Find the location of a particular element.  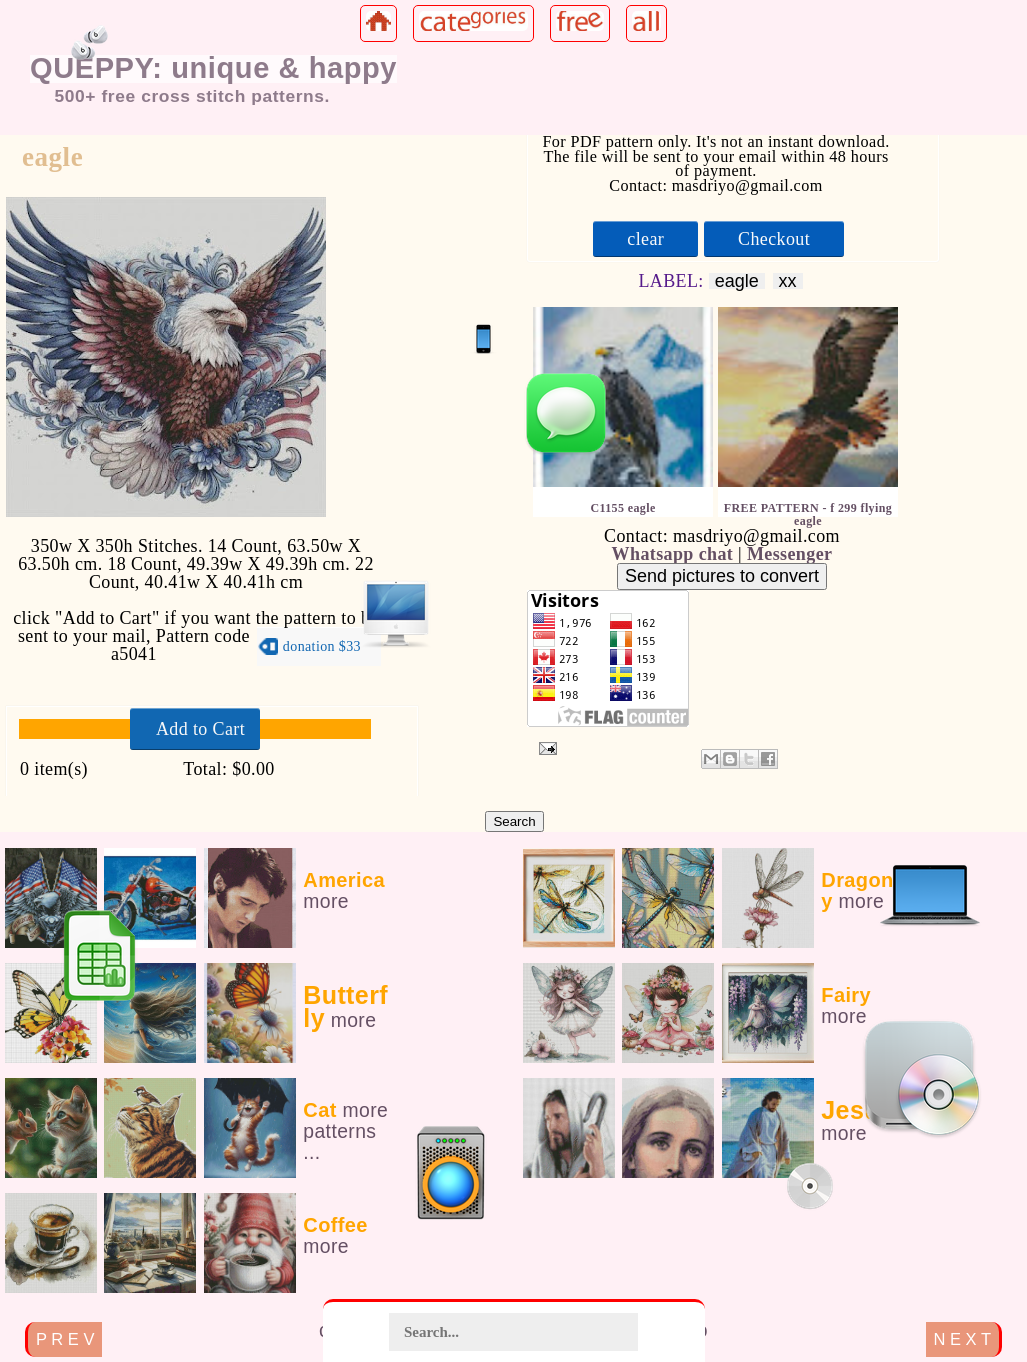

represents an iMac device in system settings is located at coordinates (396, 608).